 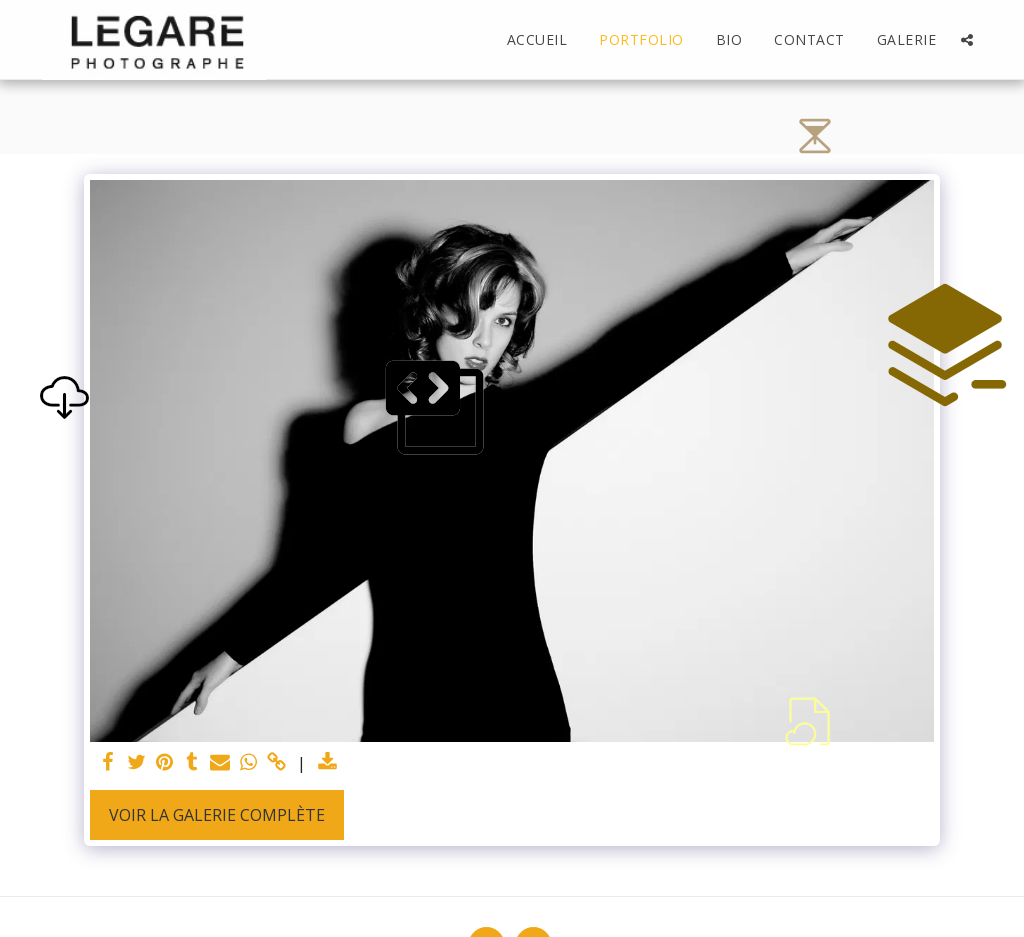 I want to click on access cloud-synced documents, so click(x=809, y=721).